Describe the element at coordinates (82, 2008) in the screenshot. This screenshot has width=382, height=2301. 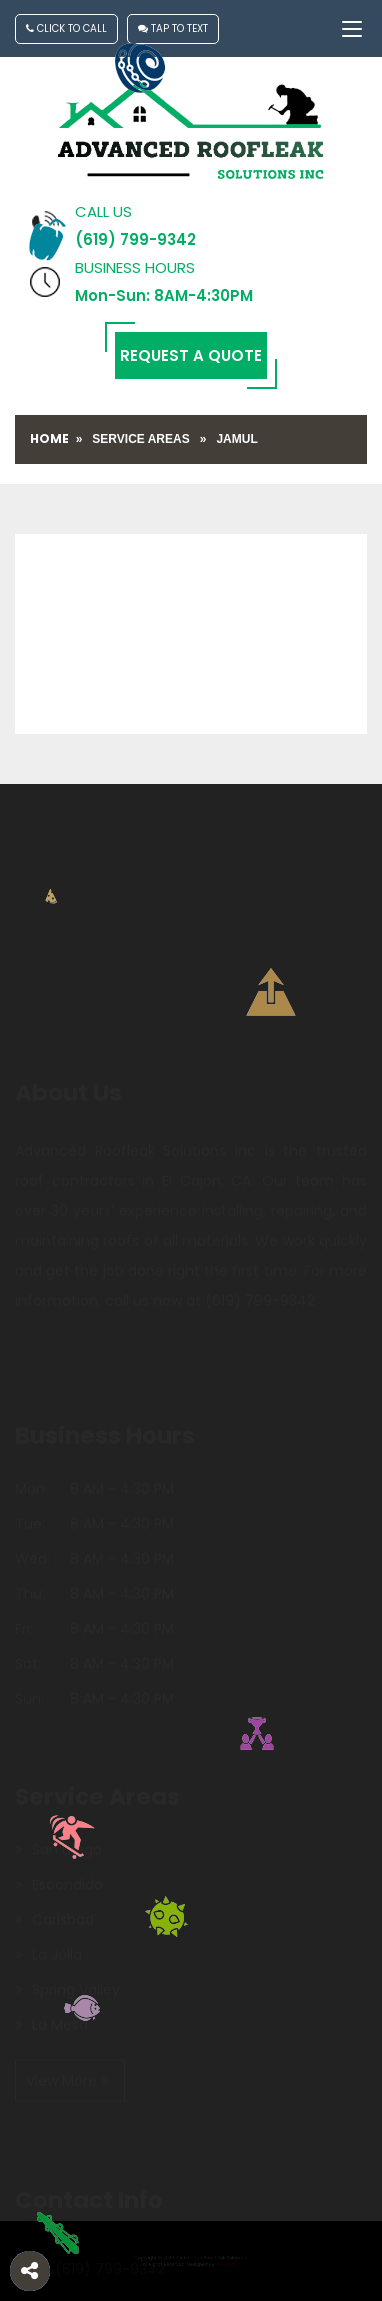
I see `select flatfish in a fishing or aquarium game` at that location.